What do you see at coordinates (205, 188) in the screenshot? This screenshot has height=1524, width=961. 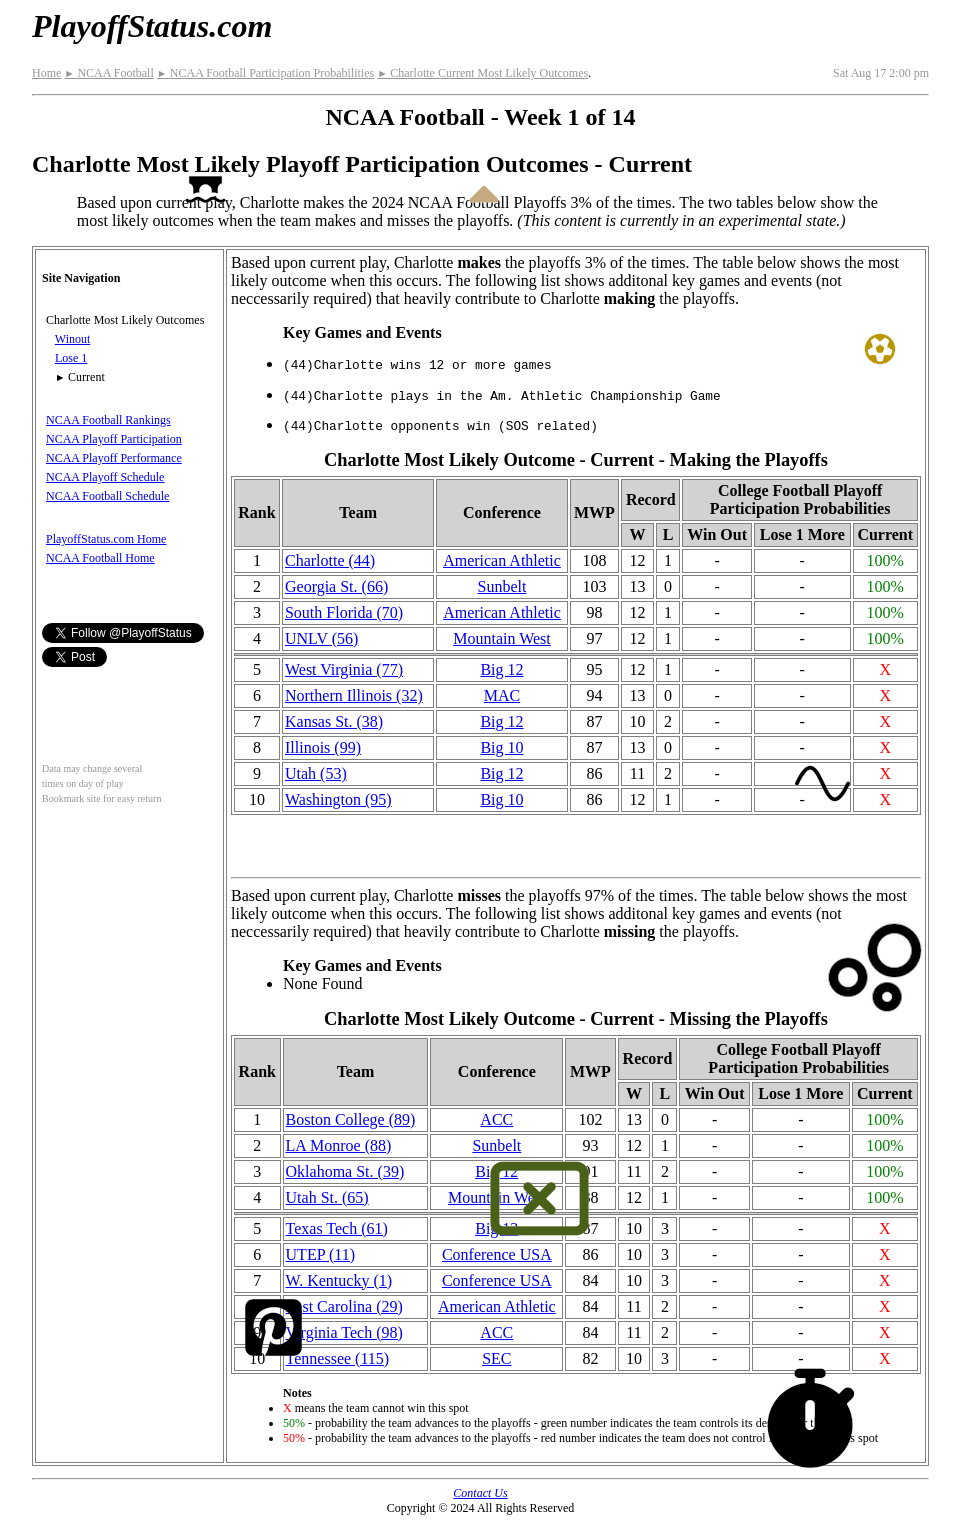 I see `indicates a bridge or water crossing location` at bounding box center [205, 188].